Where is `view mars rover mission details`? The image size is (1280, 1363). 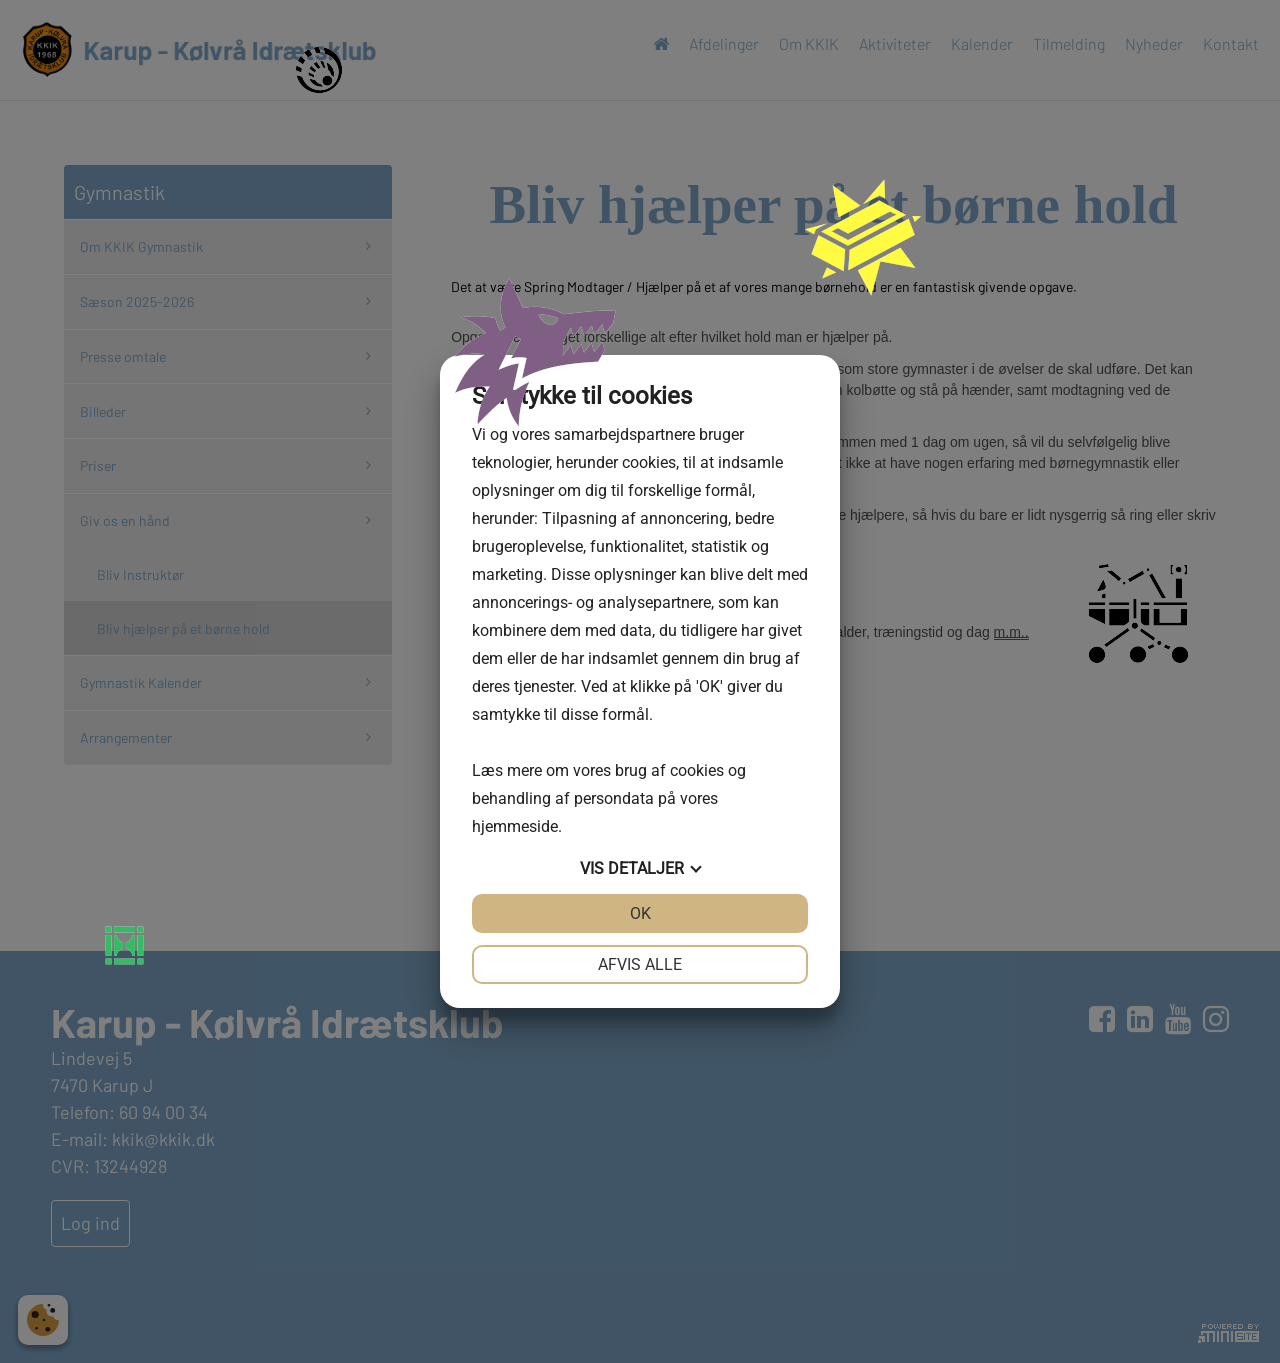
view mars rover mission details is located at coordinates (1138, 613).